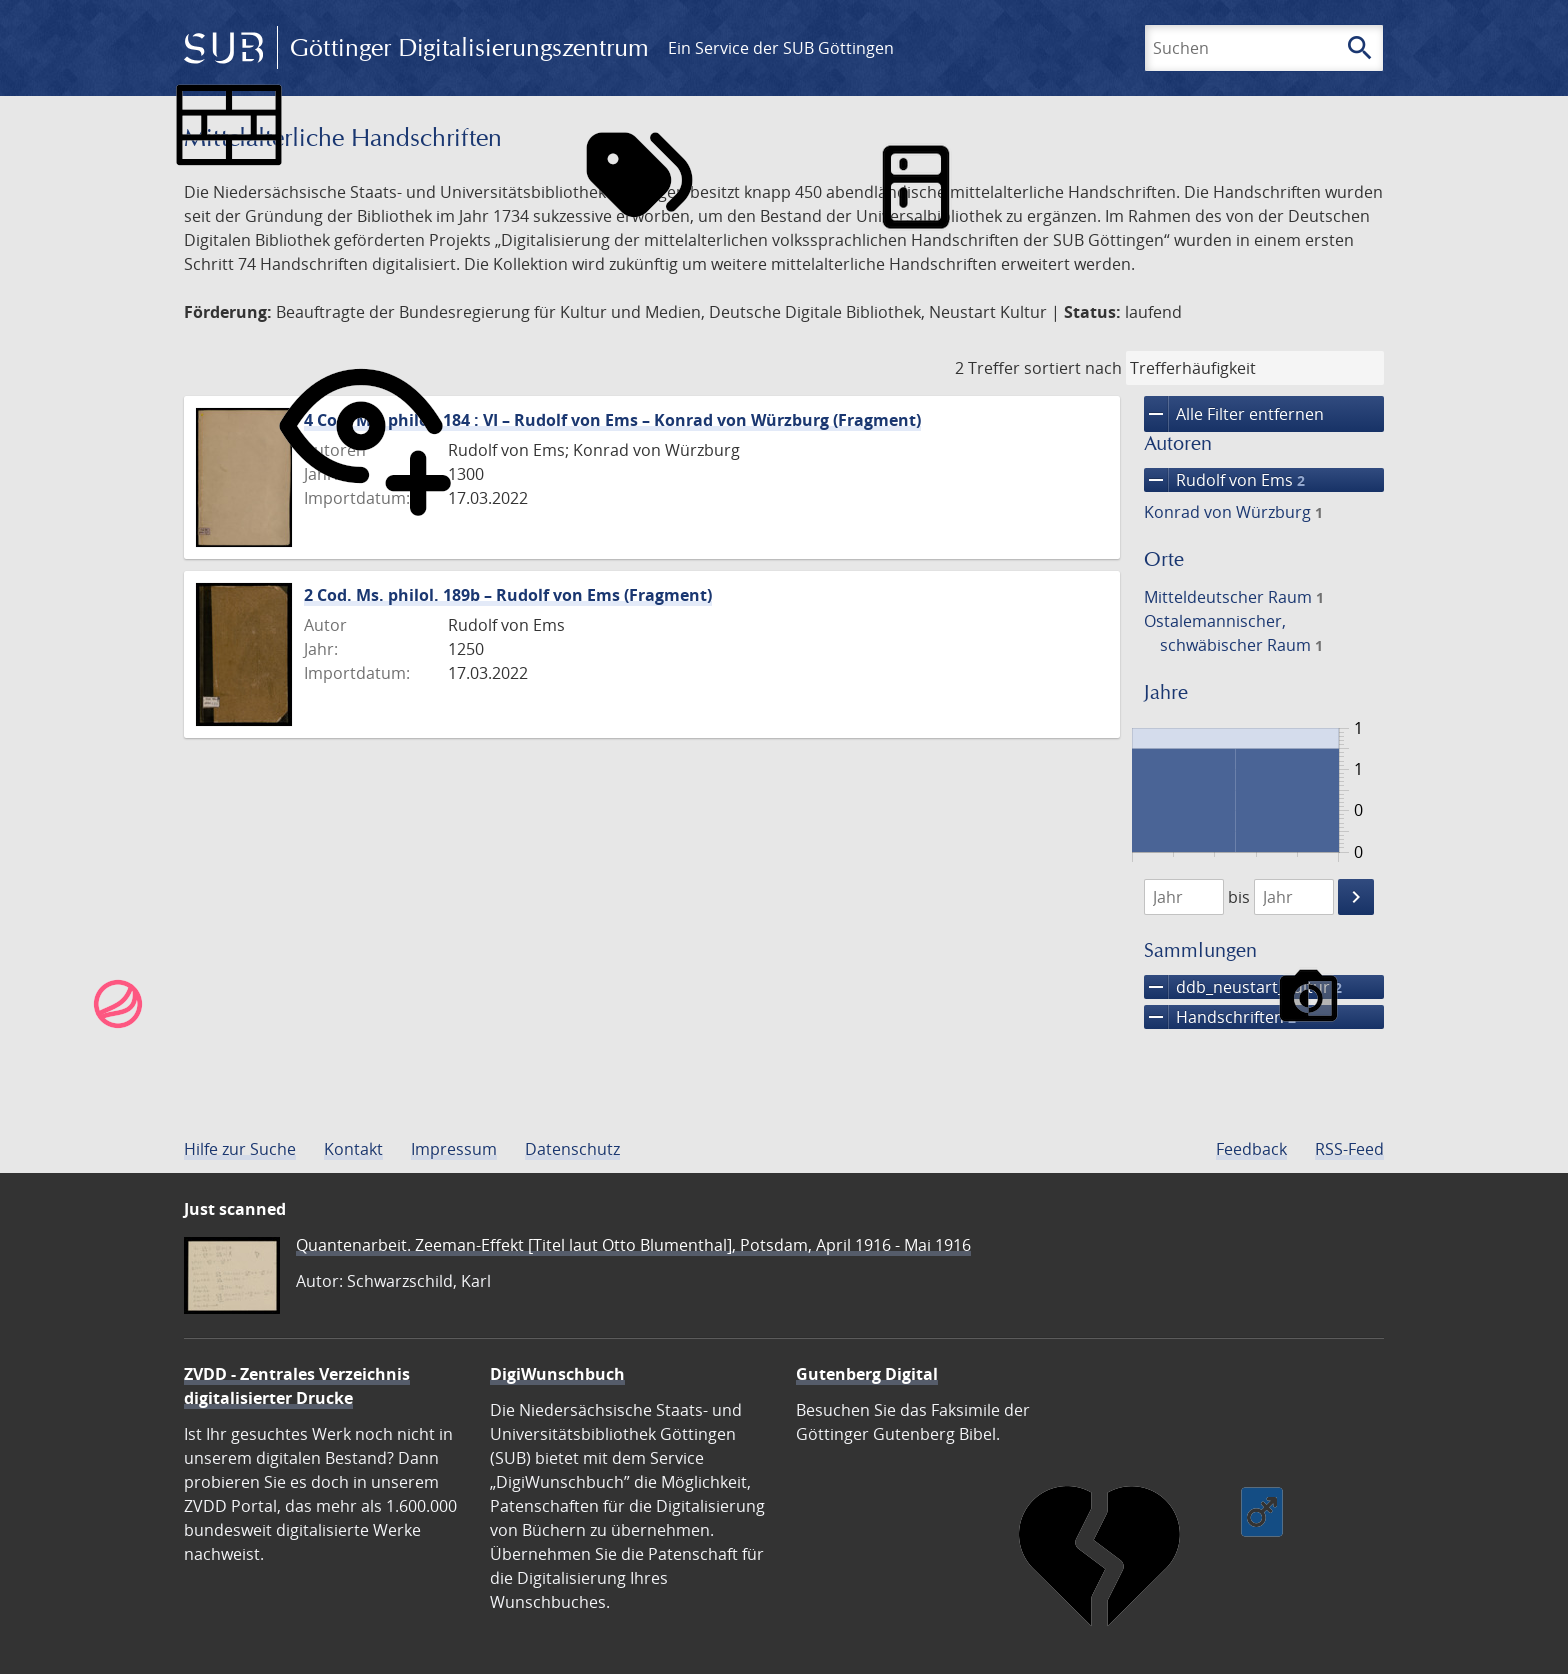  Describe the element at coordinates (1262, 1512) in the screenshot. I see `indicates transgender or gender-diverse identity option` at that location.